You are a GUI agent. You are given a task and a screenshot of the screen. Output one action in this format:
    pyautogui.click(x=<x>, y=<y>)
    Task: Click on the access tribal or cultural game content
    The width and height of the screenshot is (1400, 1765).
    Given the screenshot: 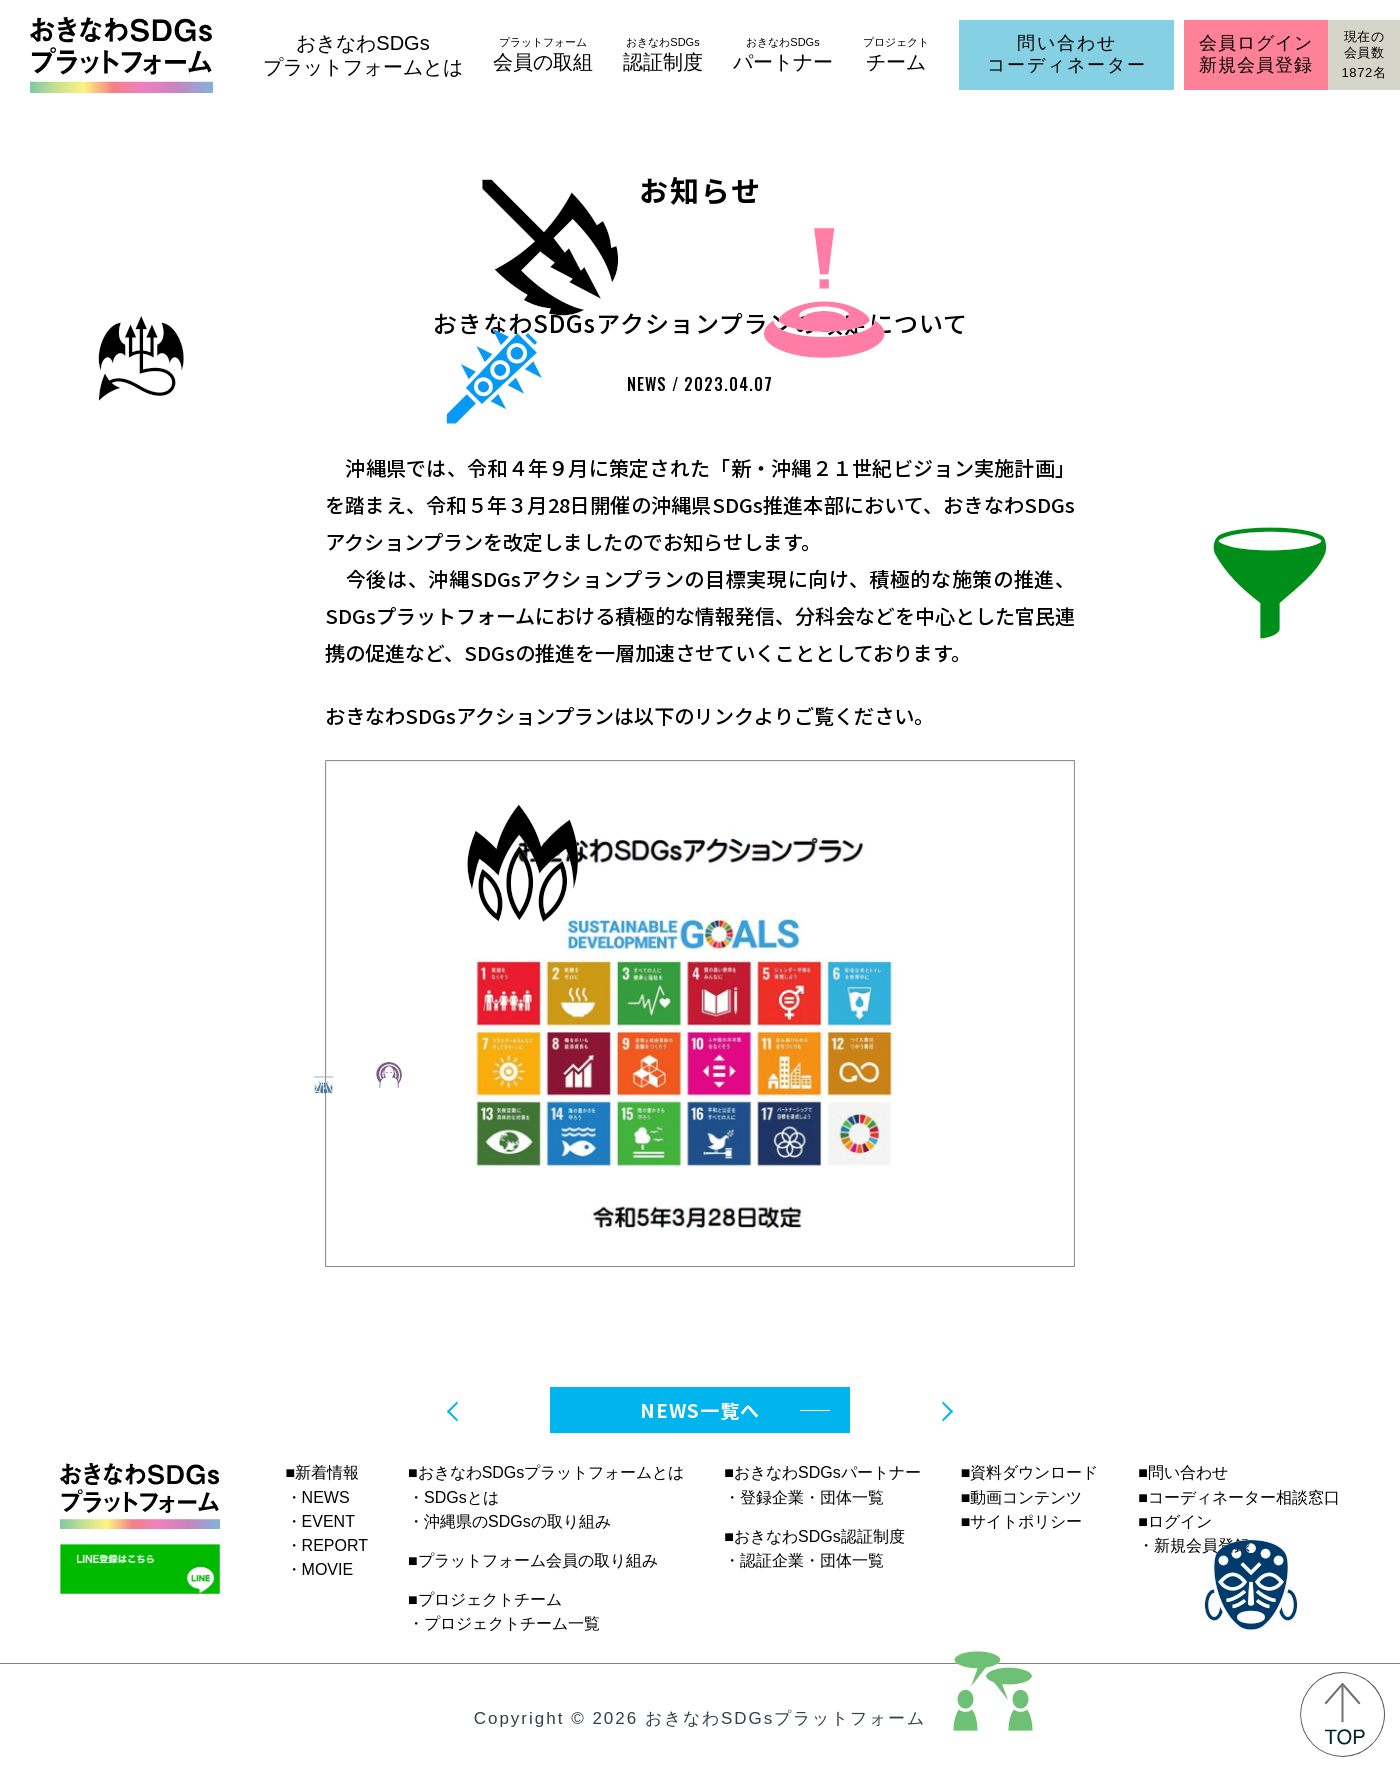 What is the action you would take?
    pyautogui.click(x=1251, y=1585)
    